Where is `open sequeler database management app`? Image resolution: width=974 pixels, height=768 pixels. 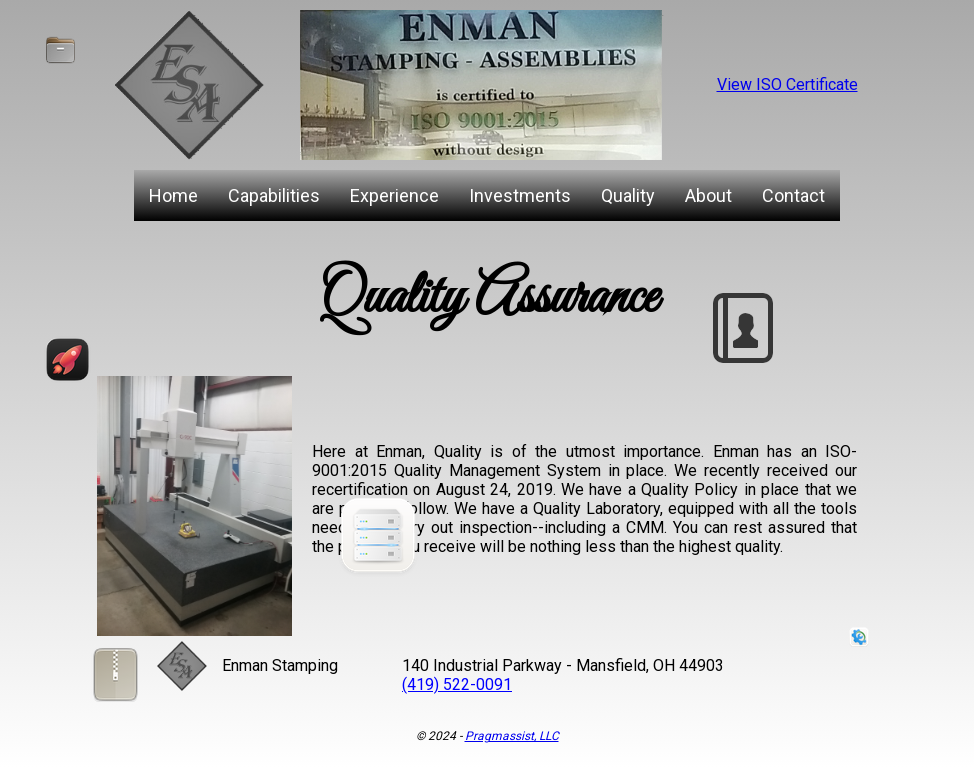
open sequeler database management app is located at coordinates (378, 535).